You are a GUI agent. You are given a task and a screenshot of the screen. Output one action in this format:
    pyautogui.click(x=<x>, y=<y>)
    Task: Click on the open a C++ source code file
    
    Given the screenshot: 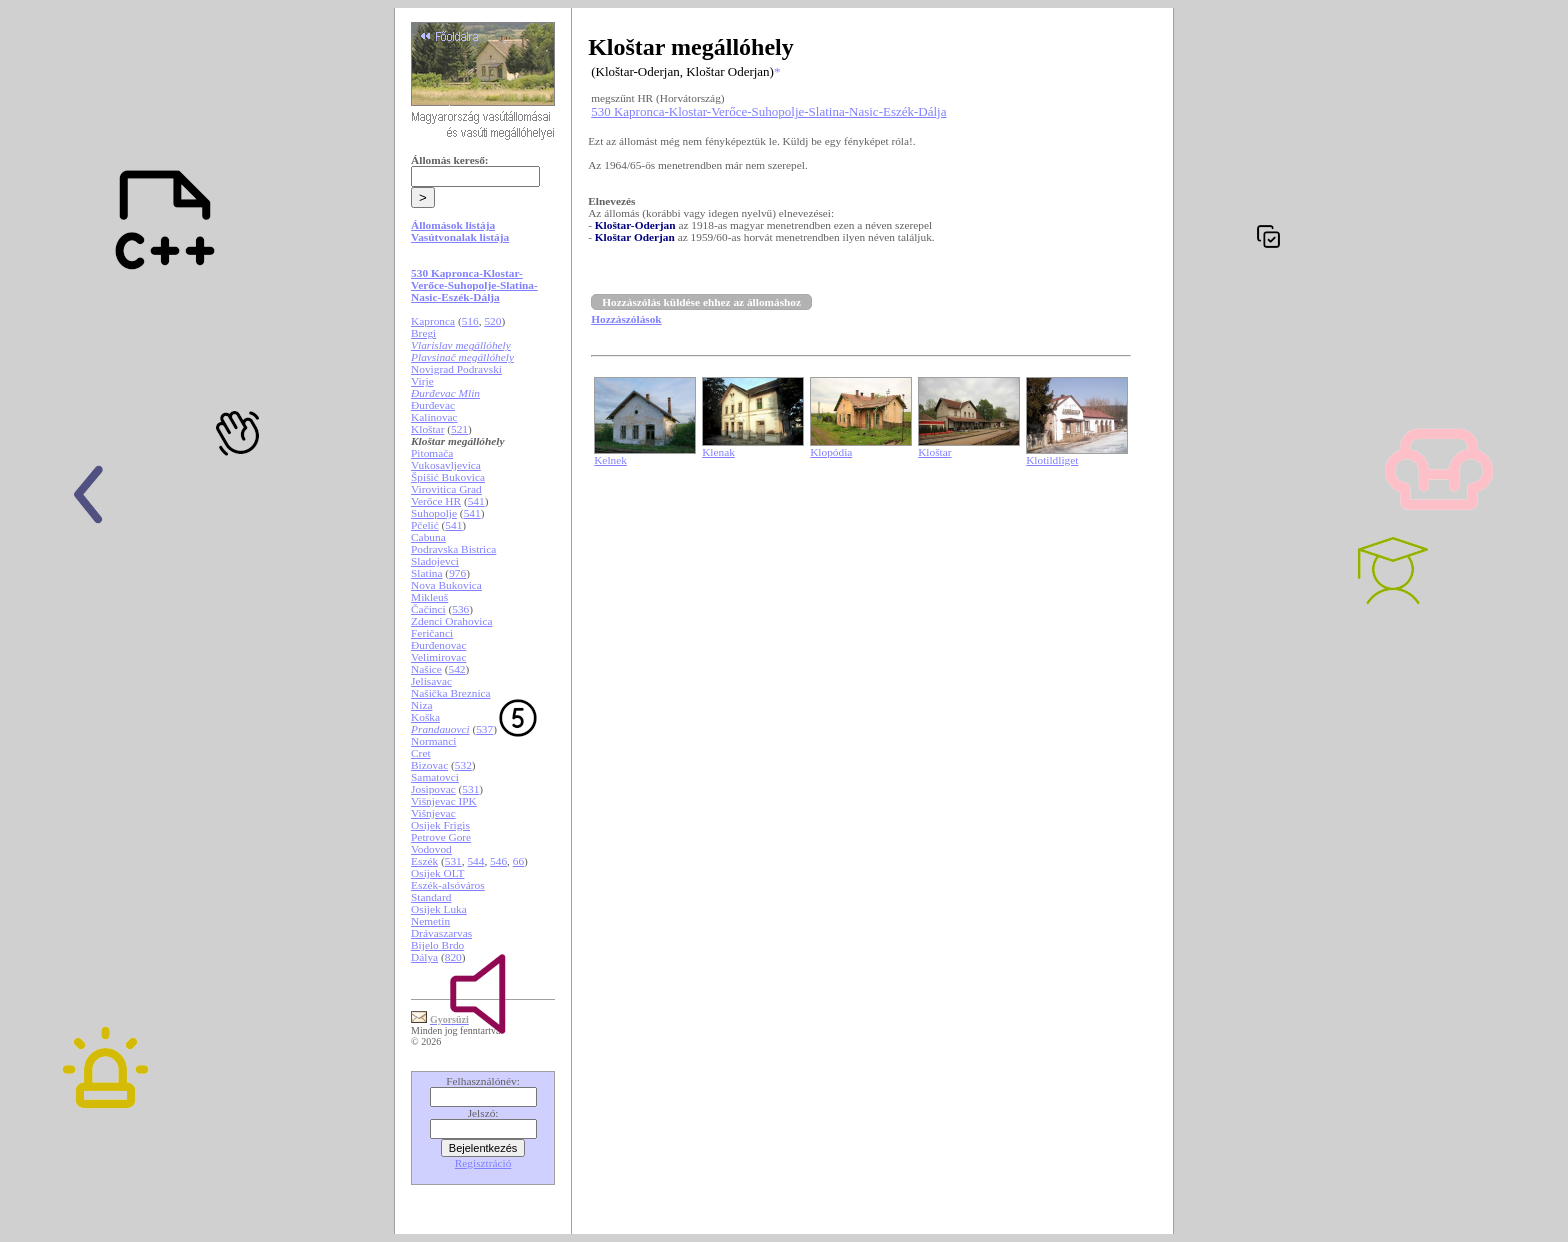 What is the action you would take?
    pyautogui.click(x=165, y=224)
    